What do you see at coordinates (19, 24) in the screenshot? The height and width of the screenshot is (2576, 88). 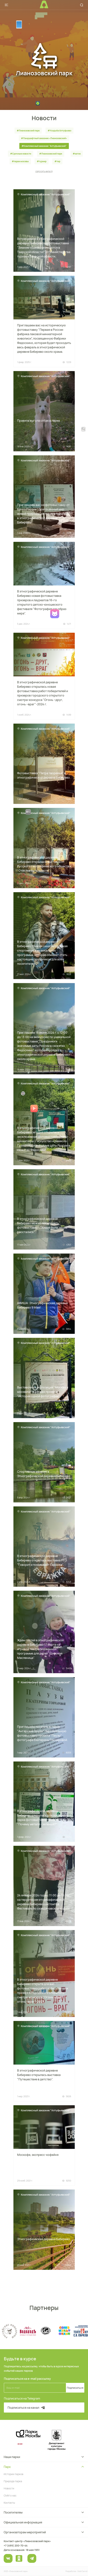 I see `manage connected iPad device` at bounding box center [19, 24].